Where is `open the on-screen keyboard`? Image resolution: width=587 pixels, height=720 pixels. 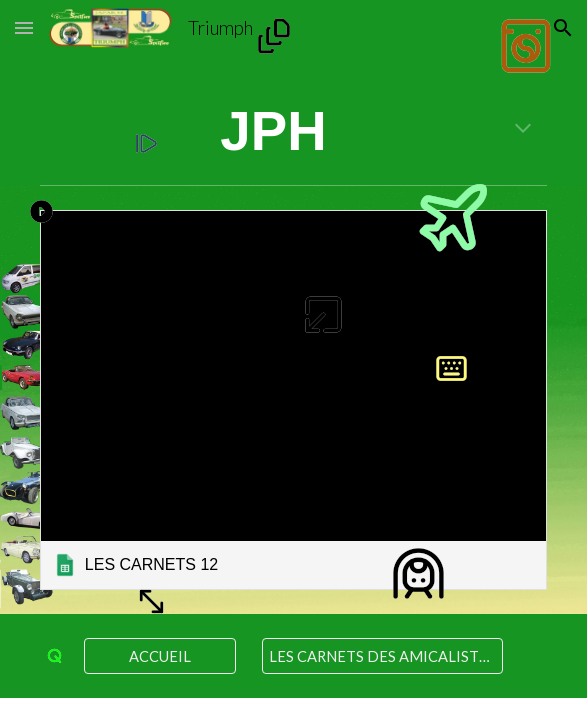
open the on-screen keyboard is located at coordinates (451, 368).